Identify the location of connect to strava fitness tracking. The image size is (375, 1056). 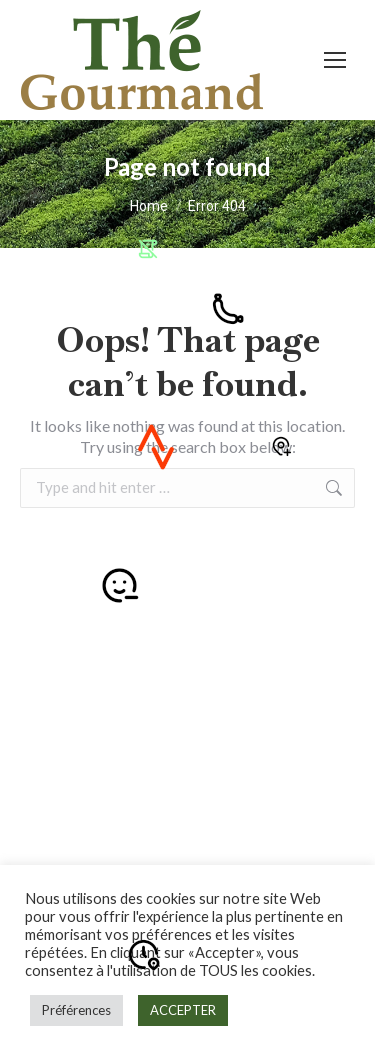
(156, 447).